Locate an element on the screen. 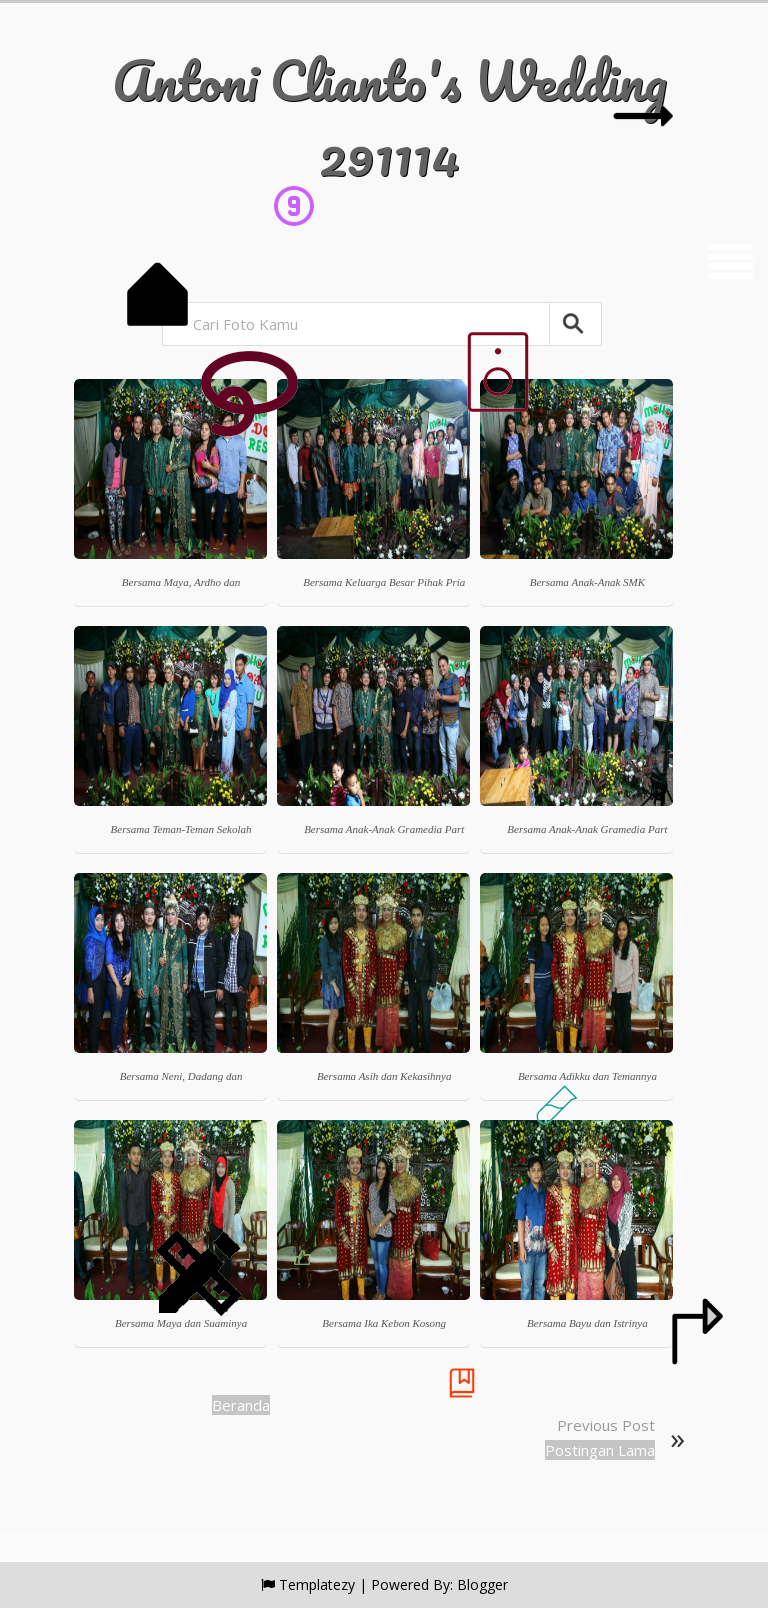  access your bookmarked reading list is located at coordinates (462, 1383).